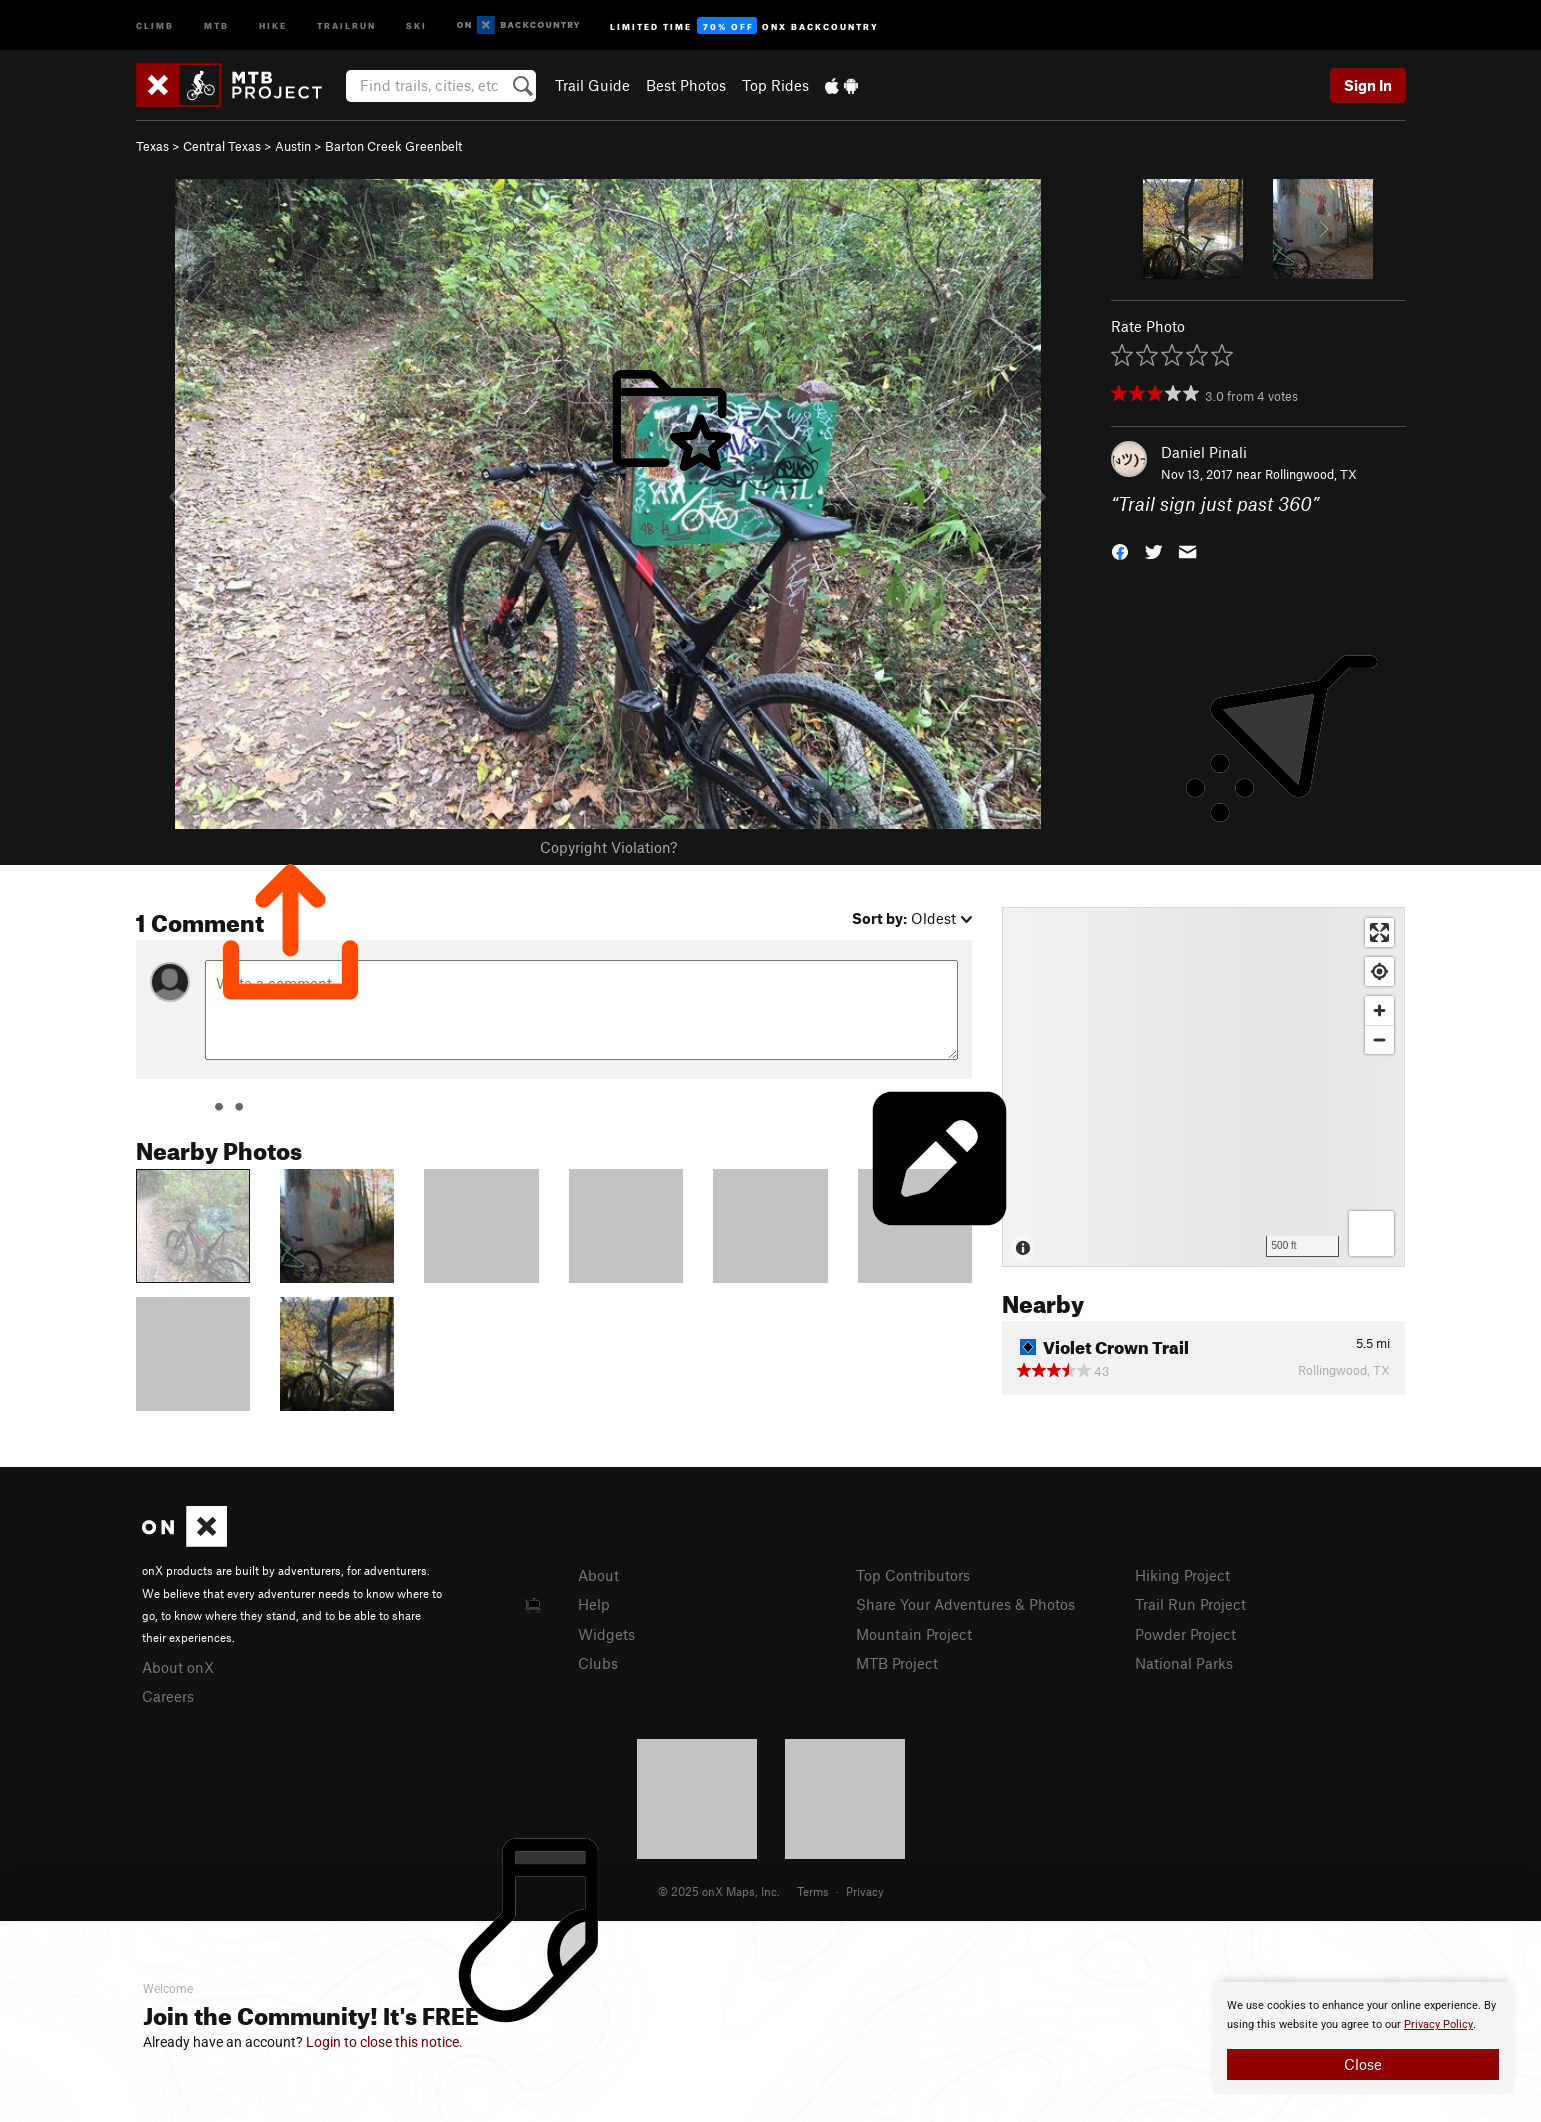 This screenshot has height=2122, width=1541. What do you see at coordinates (939, 1158) in the screenshot?
I see `edit or compose a new entry` at bounding box center [939, 1158].